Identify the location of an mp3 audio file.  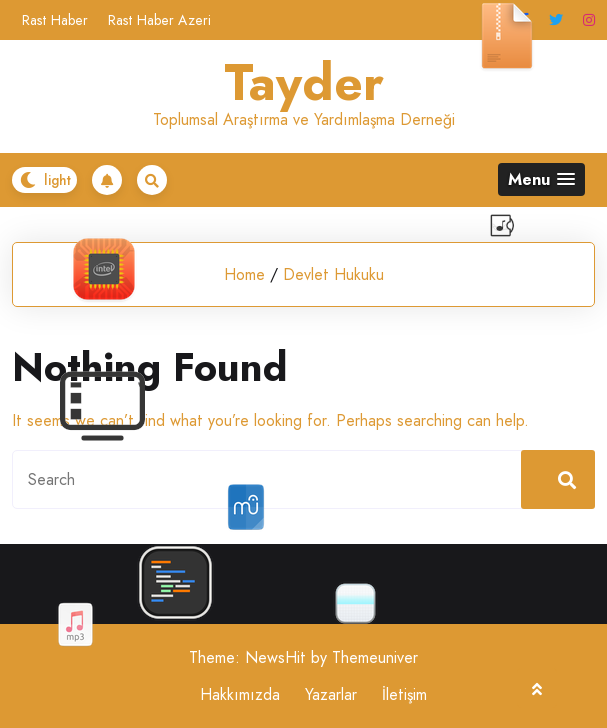
(75, 624).